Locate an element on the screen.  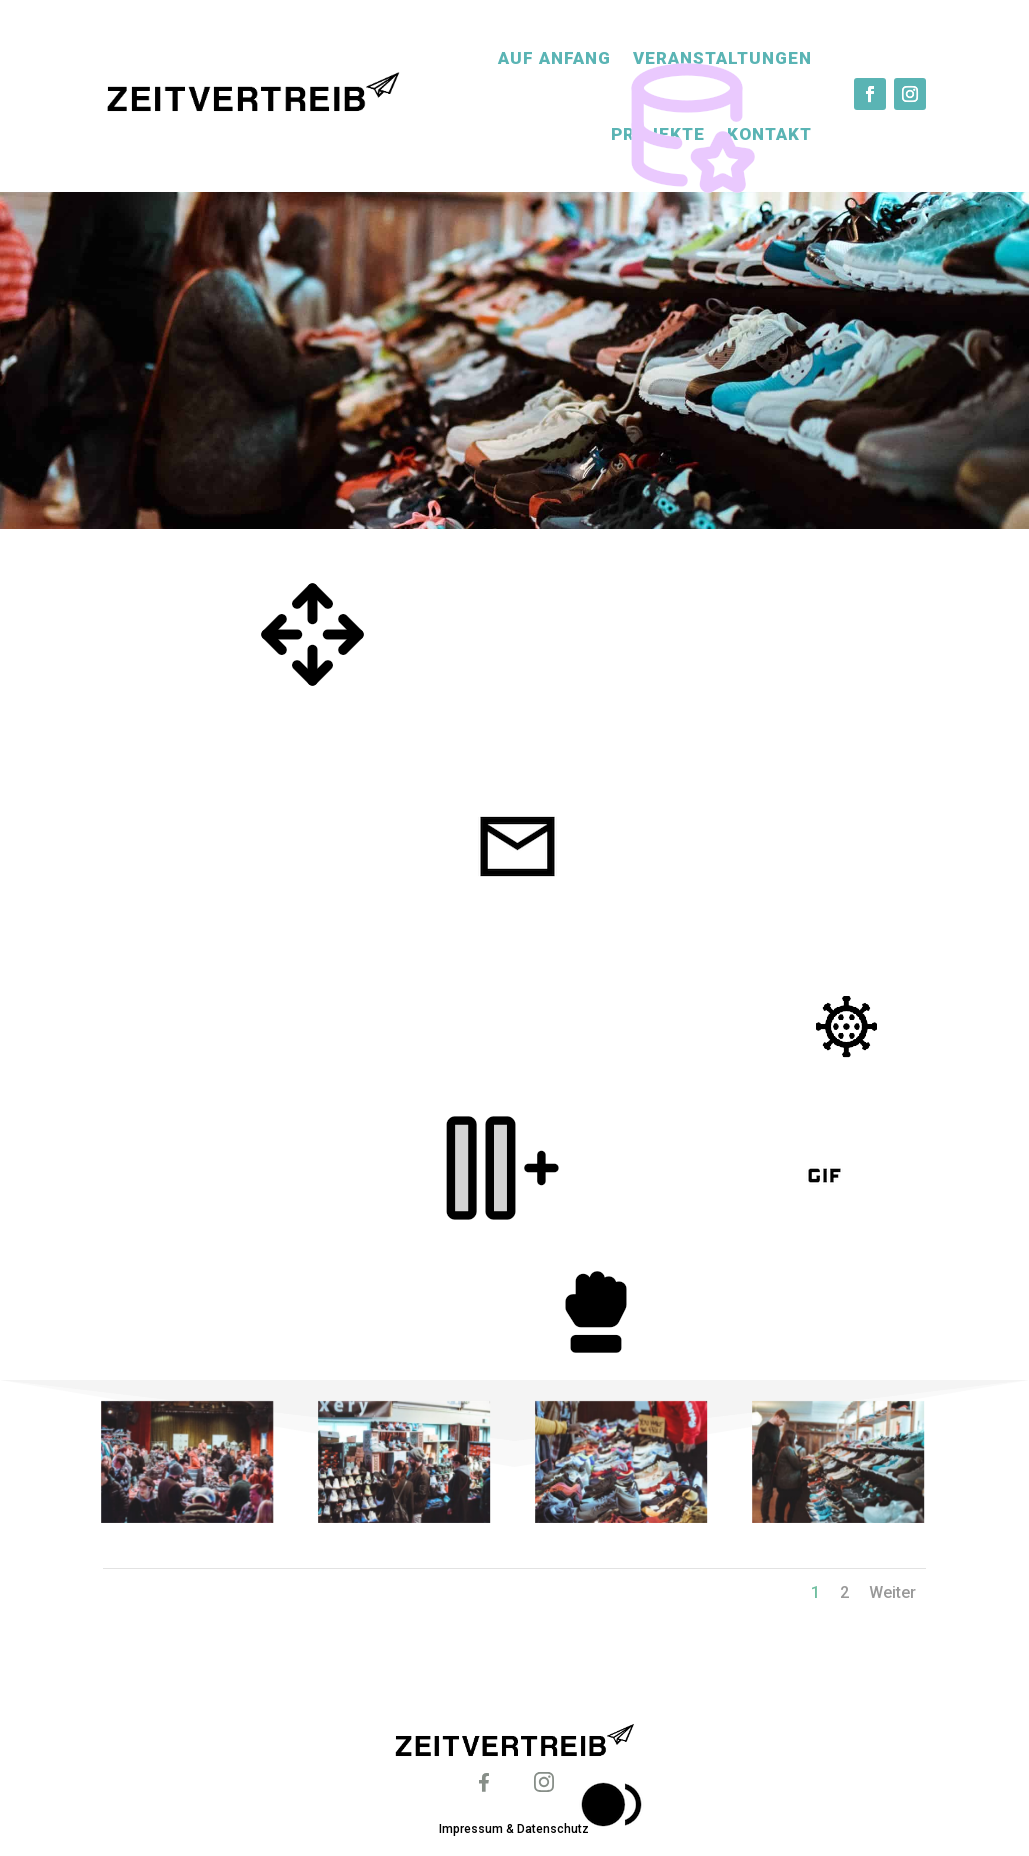
indicates active recording or live broadcast is located at coordinates (611, 1804).